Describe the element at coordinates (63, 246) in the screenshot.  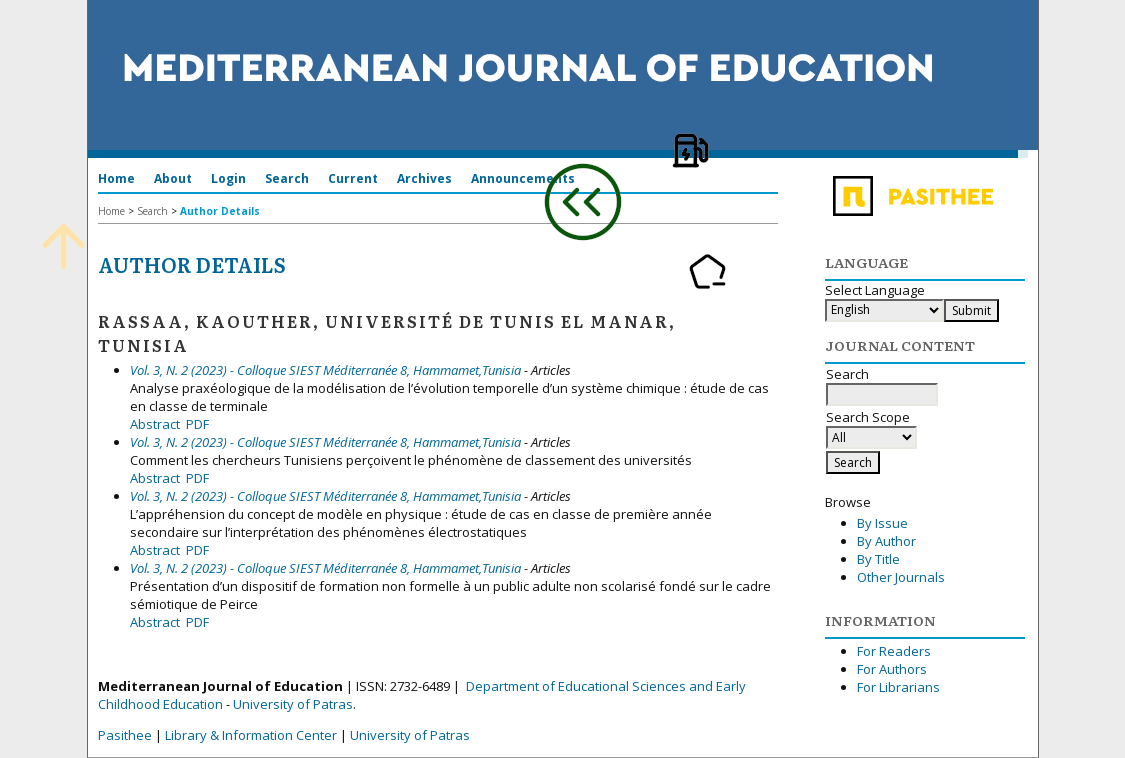
I see `scroll to top of page` at that location.